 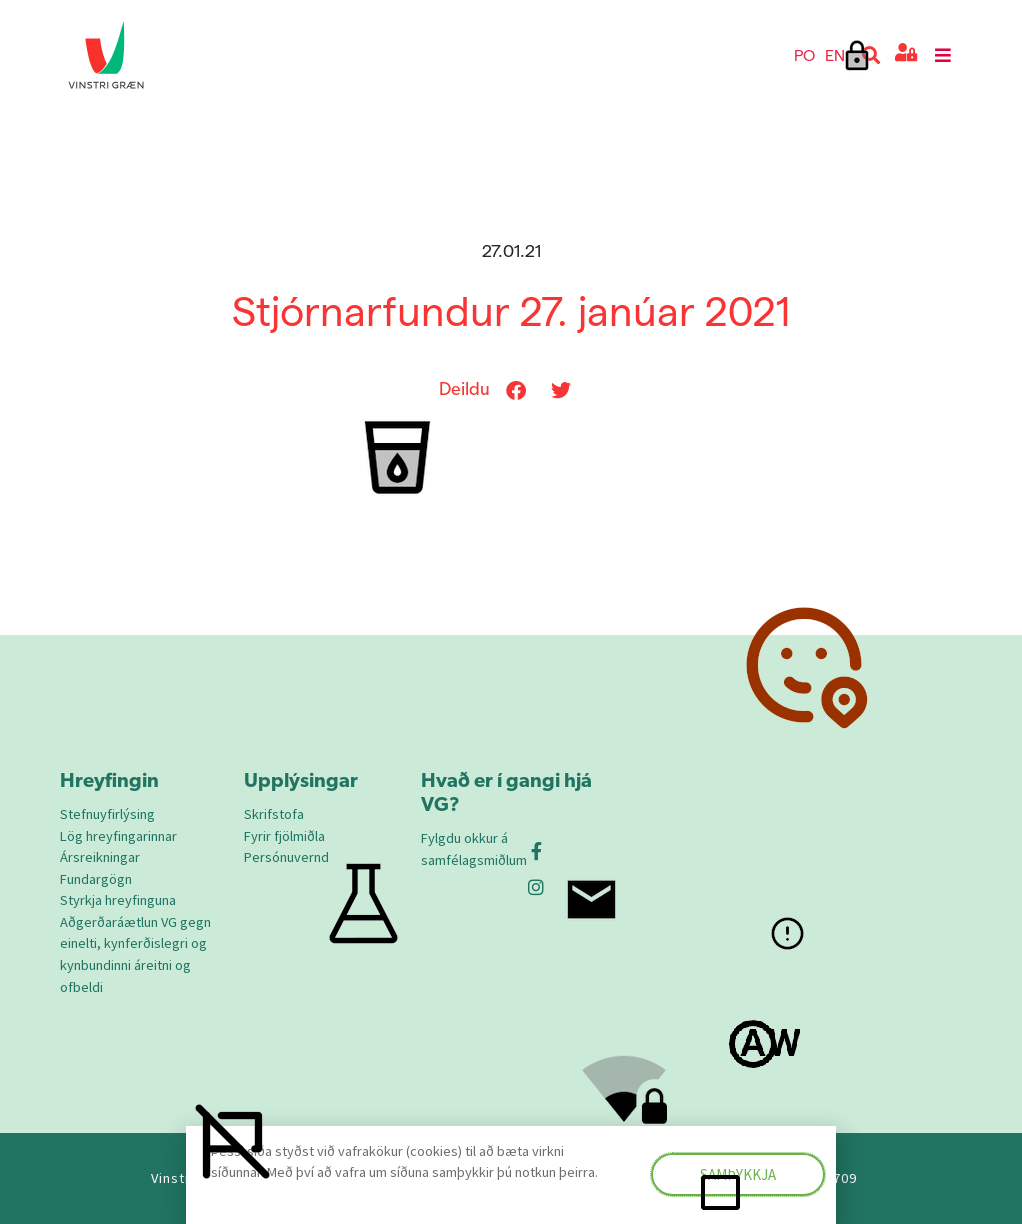 What do you see at coordinates (397, 457) in the screenshot?
I see `find nearby drink or beverage locations` at bounding box center [397, 457].